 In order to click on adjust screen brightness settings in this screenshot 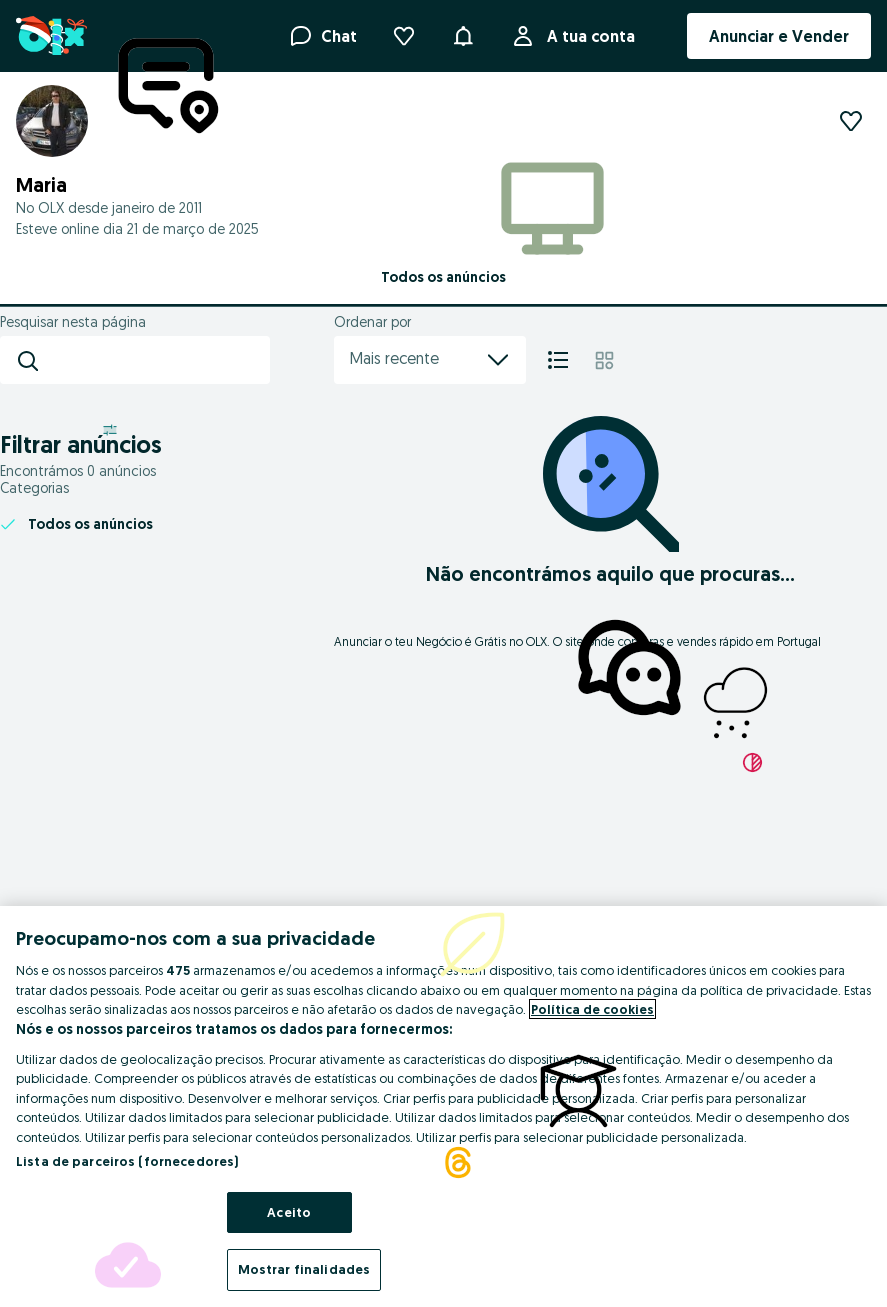, I will do `click(752, 762)`.